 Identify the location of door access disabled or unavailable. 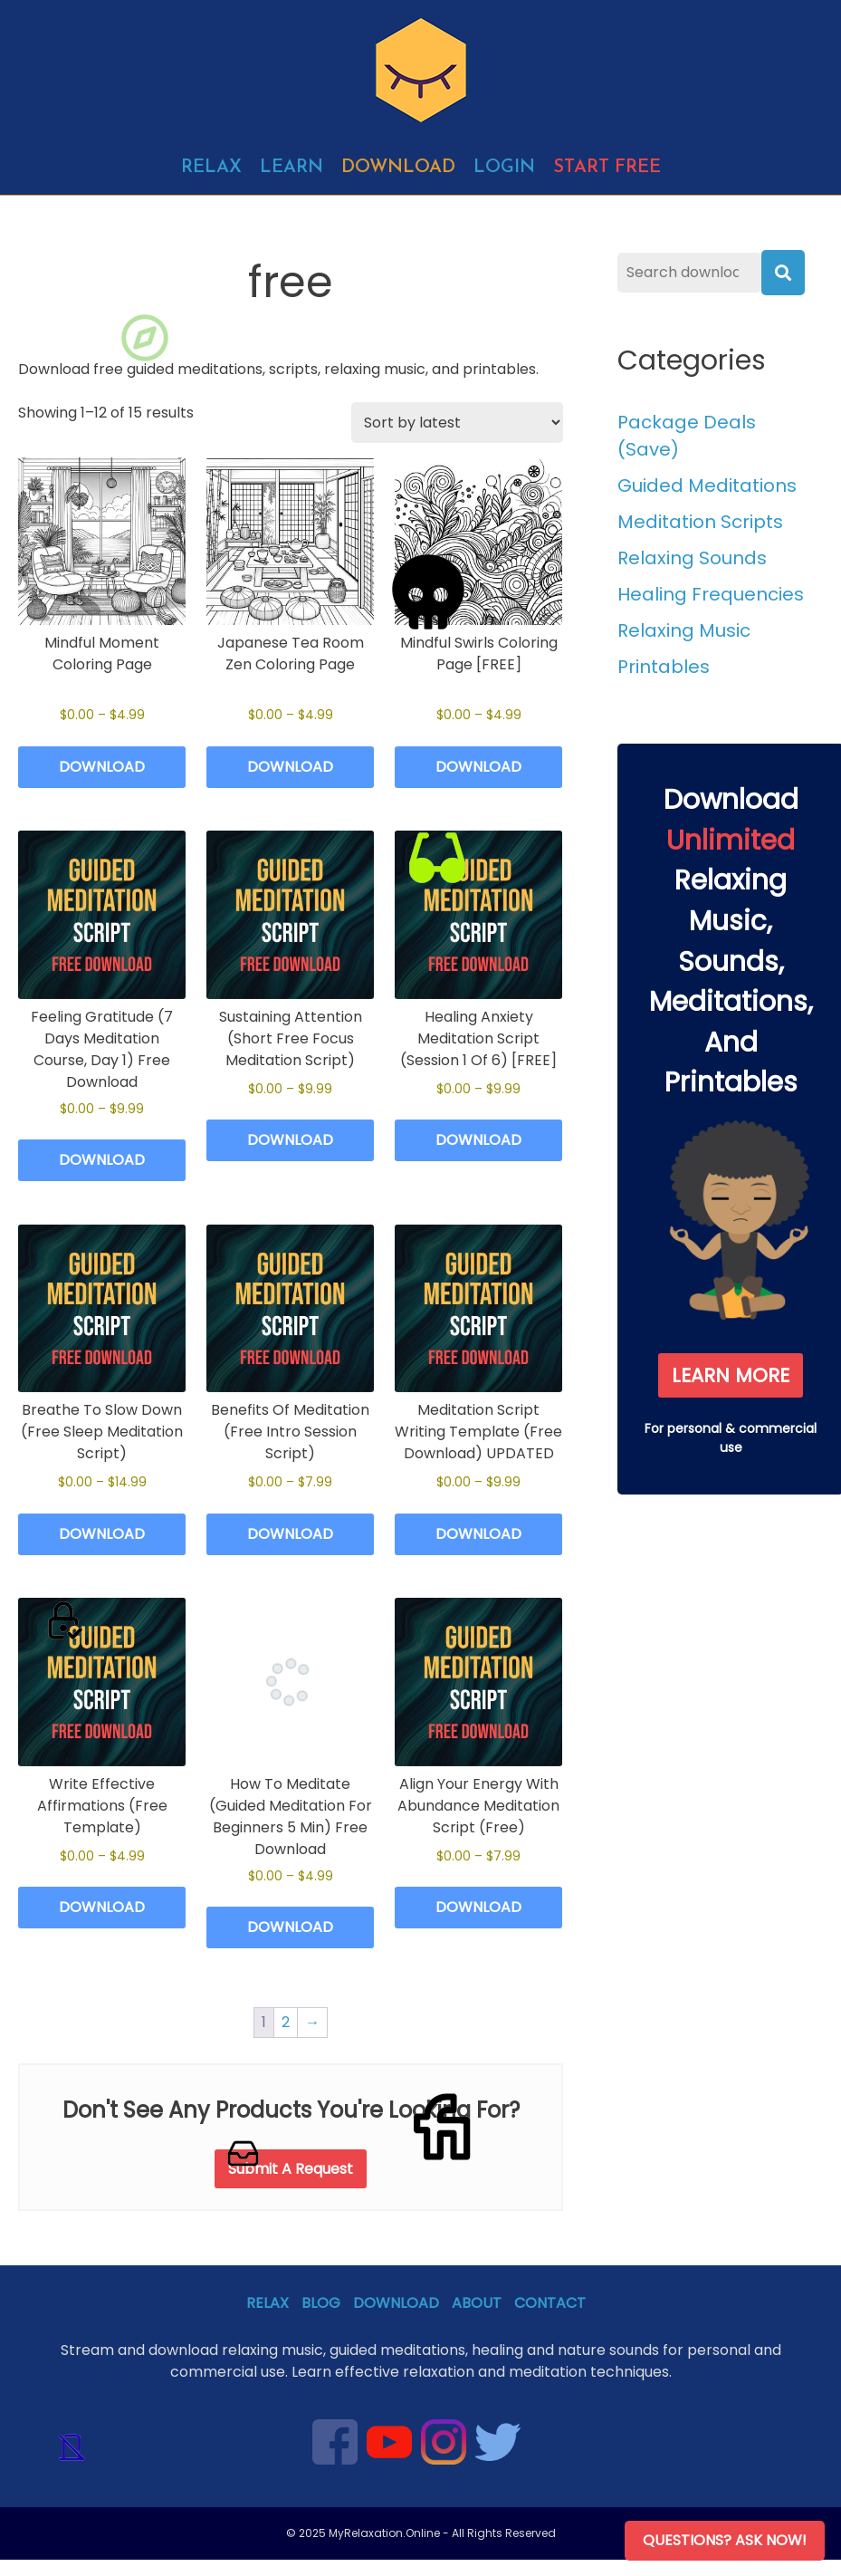
(72, 2447).